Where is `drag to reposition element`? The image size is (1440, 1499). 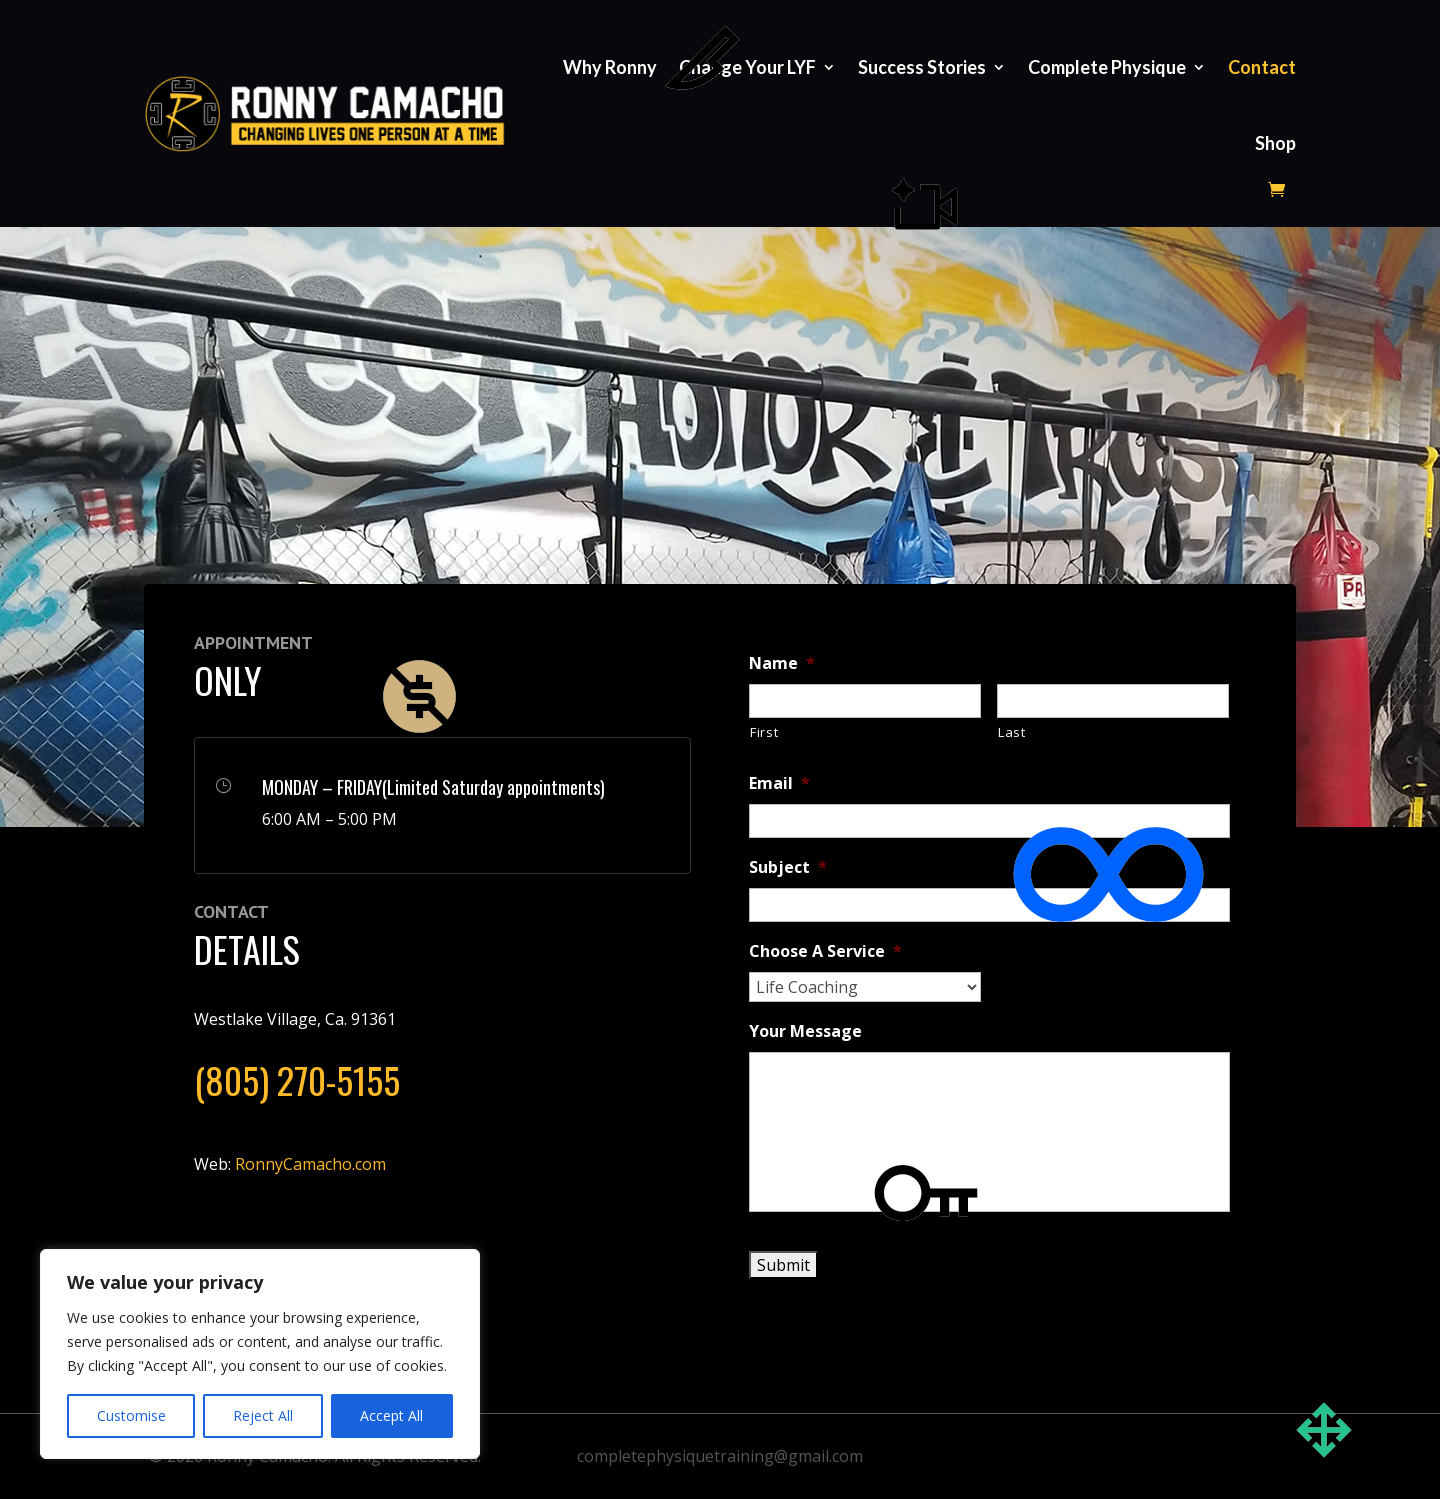 drag to reposition element is located at coordinates (1324, 1430).